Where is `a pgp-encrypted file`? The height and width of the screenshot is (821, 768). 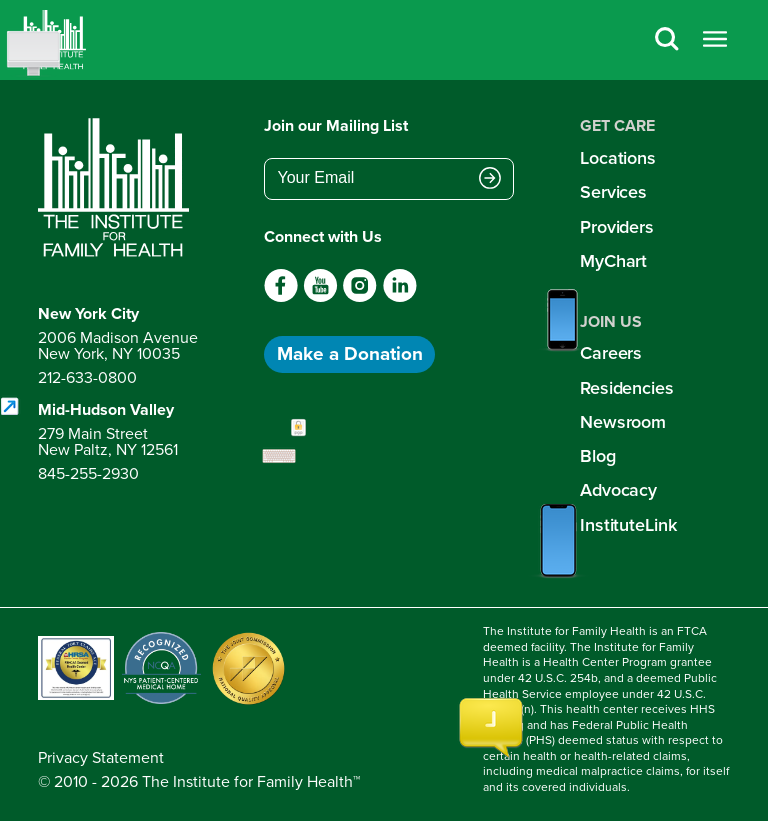
a pgp-encrypted file is located at coordinates (298, 427).